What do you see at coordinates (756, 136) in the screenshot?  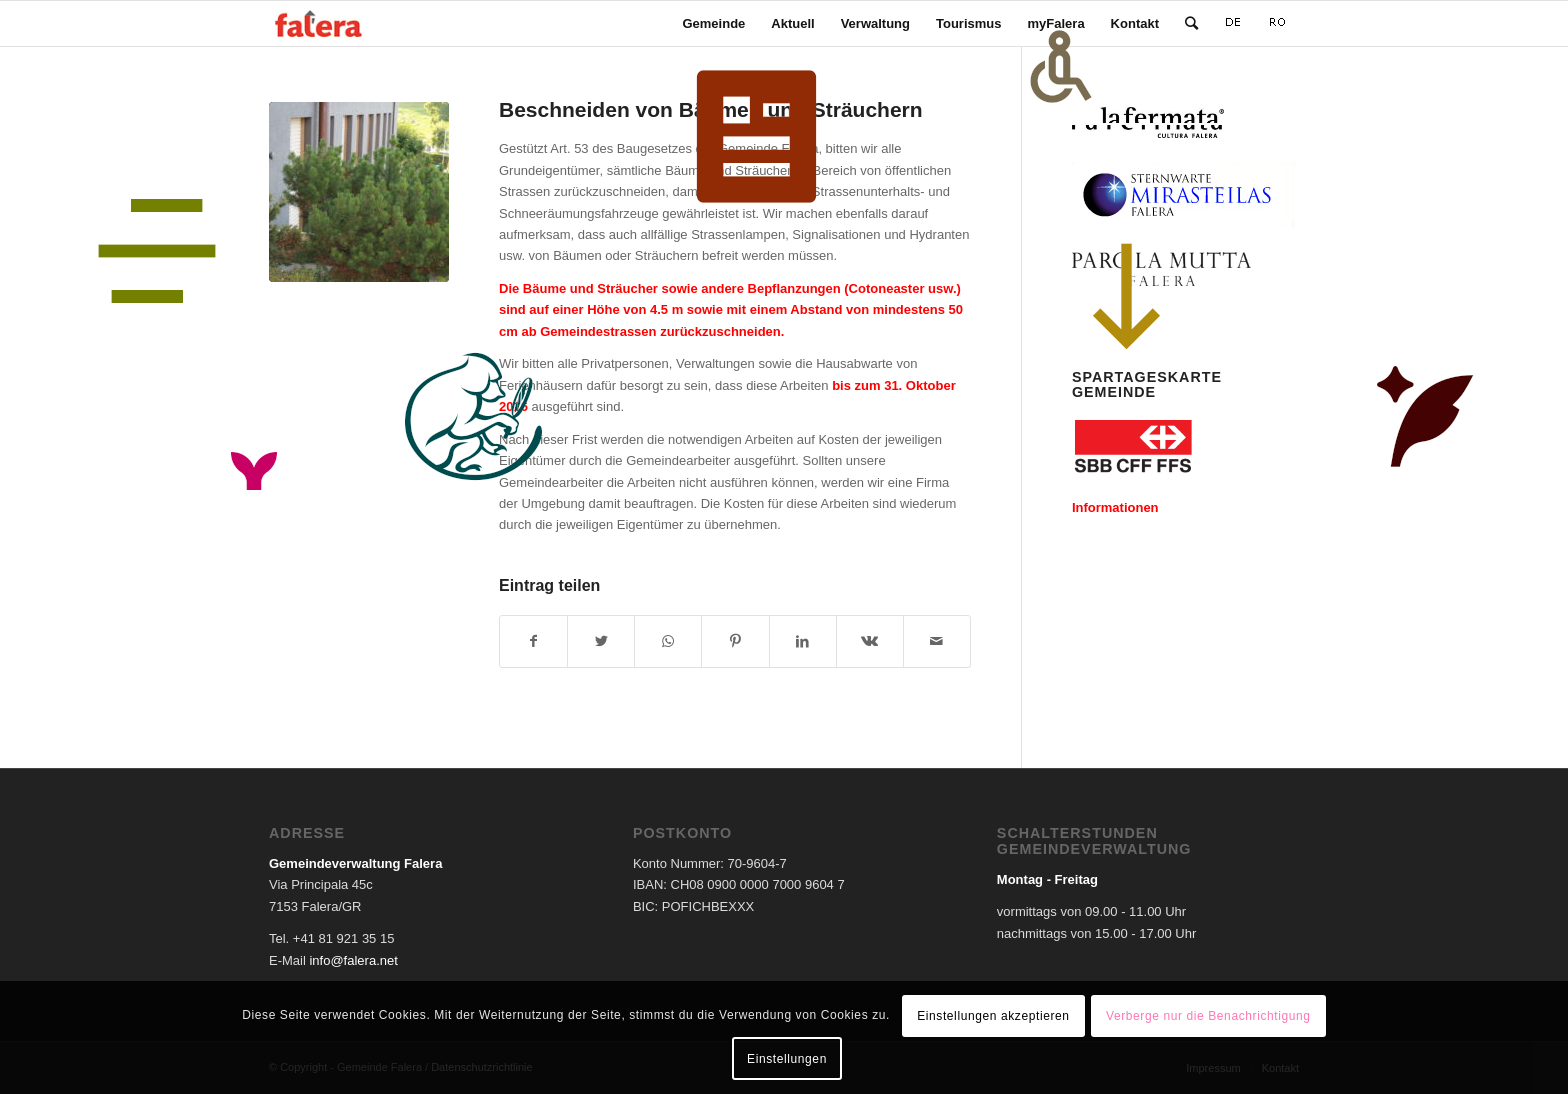 I see `view article or document` at bounding box center [756, 136].